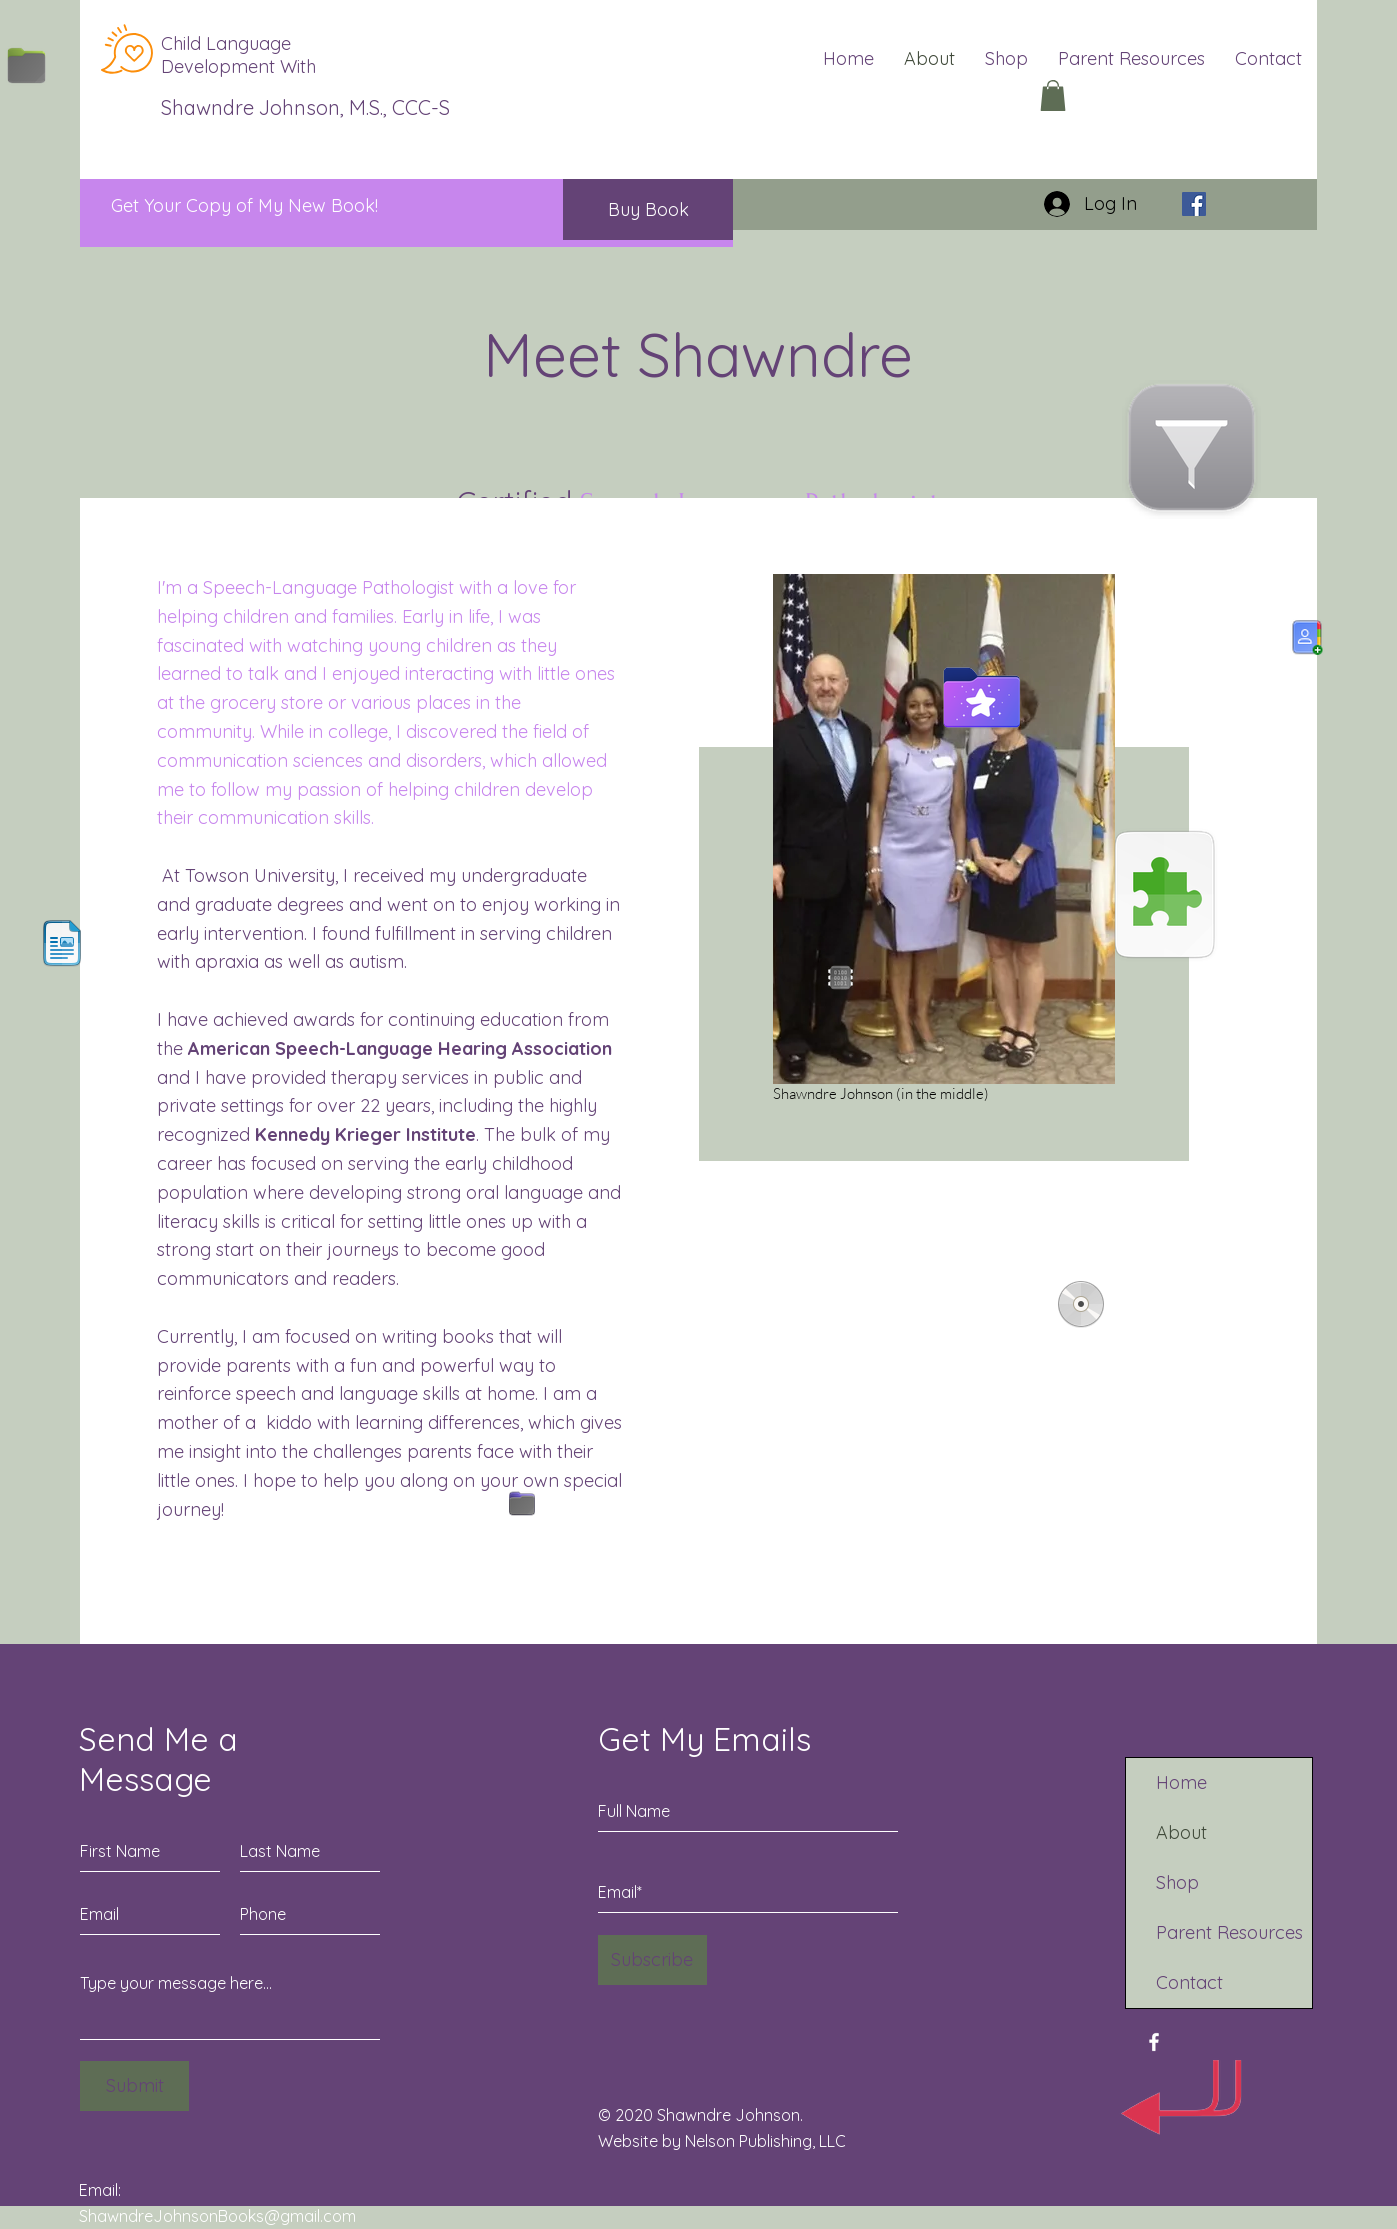 Image resolution: width=1397 pixels, height=2229 pixels. What do you see at coordinates (62, 943) in the screenshot?
I see `libreoffice writer document template file` at bounding box center [62, 943].